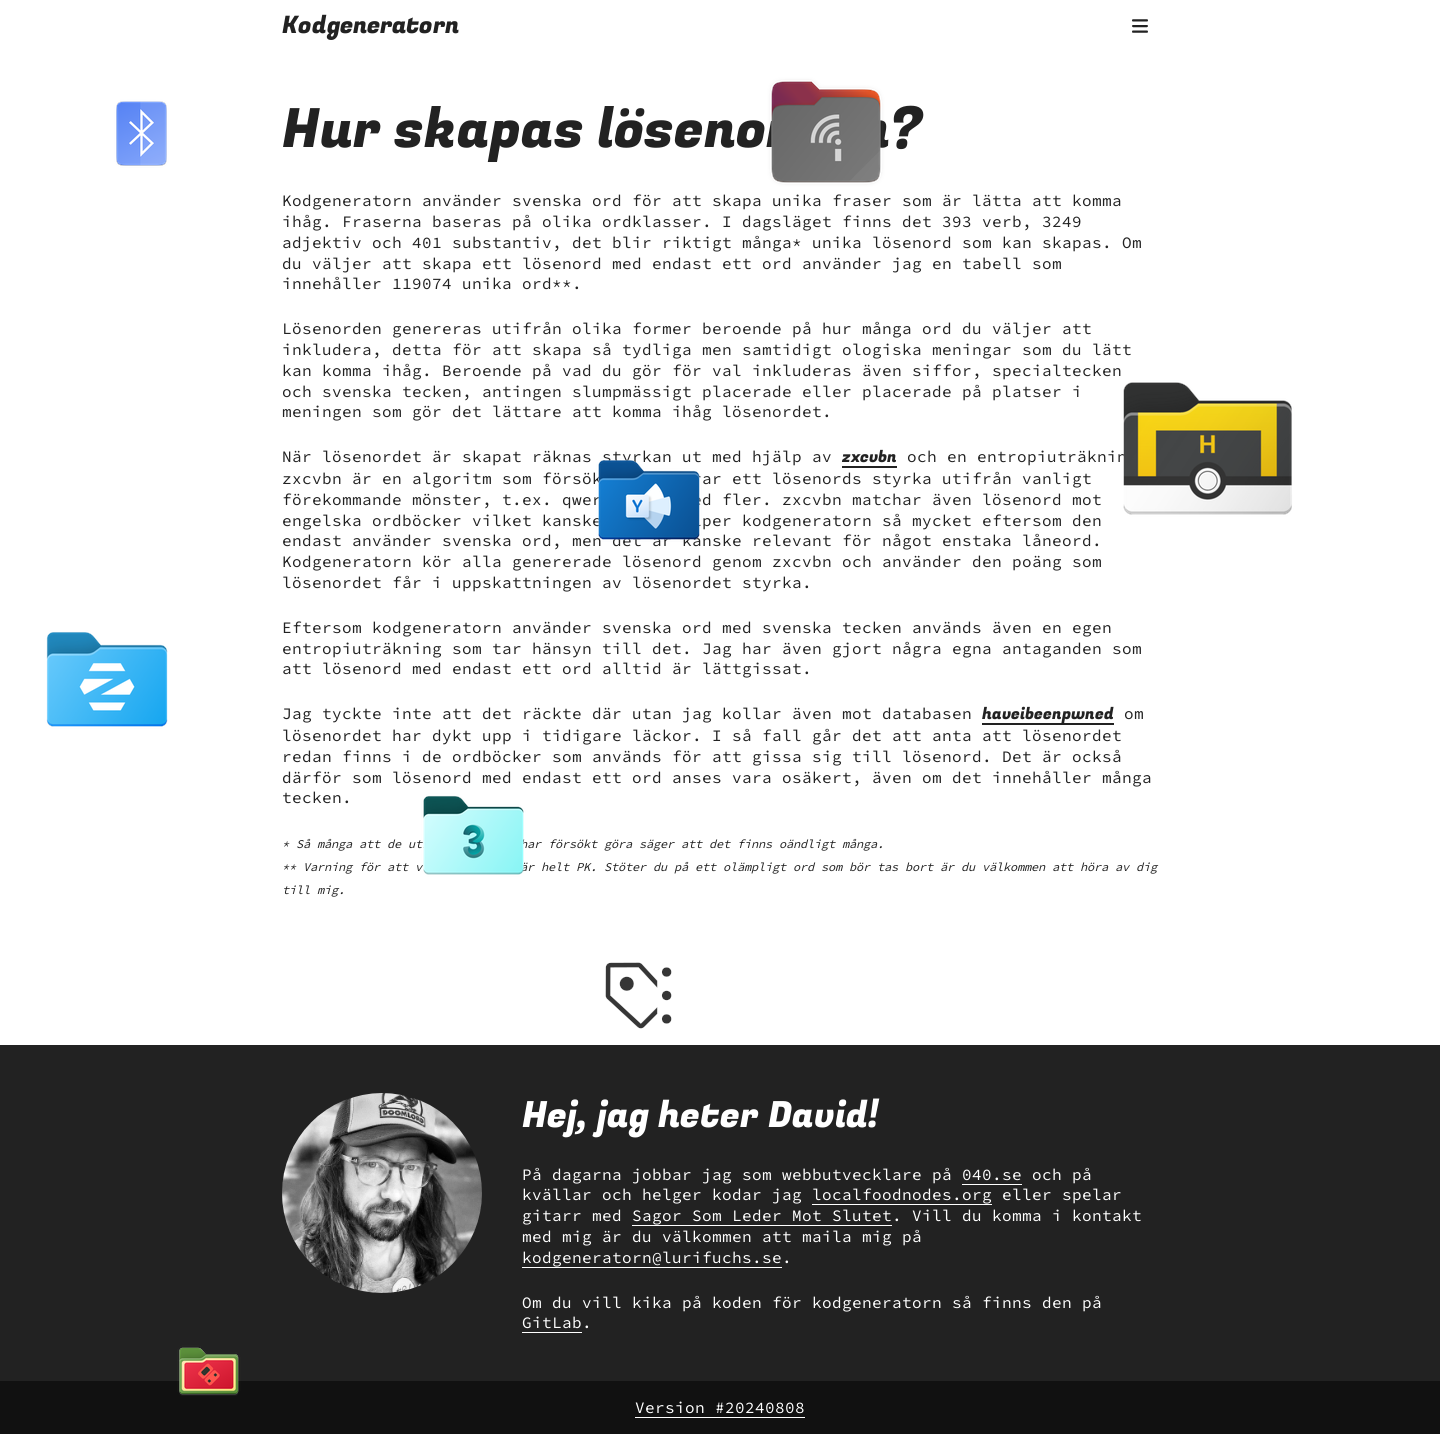  Describe the element at coordinates (826, 132) in the screenshot. I see `open insync cloud sync folder` at that location.